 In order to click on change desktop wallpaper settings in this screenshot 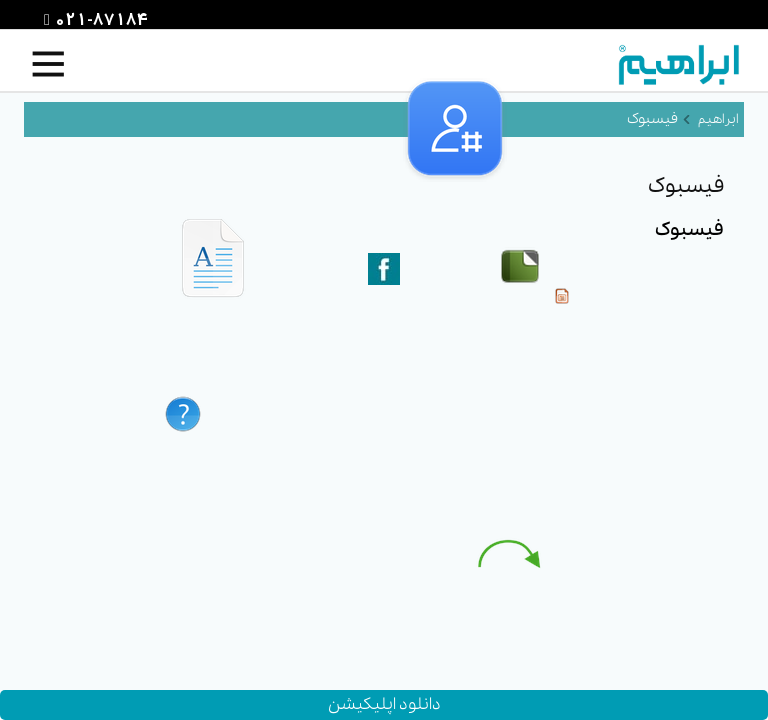, I will do `click(520, 265)`.